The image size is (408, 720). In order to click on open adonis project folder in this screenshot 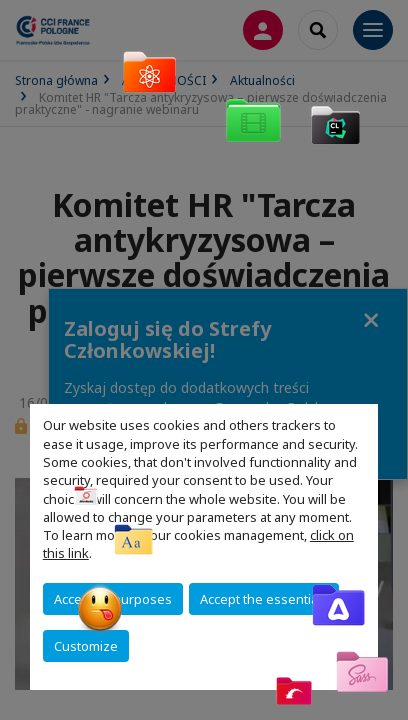, I will do `click(338, 606)`.